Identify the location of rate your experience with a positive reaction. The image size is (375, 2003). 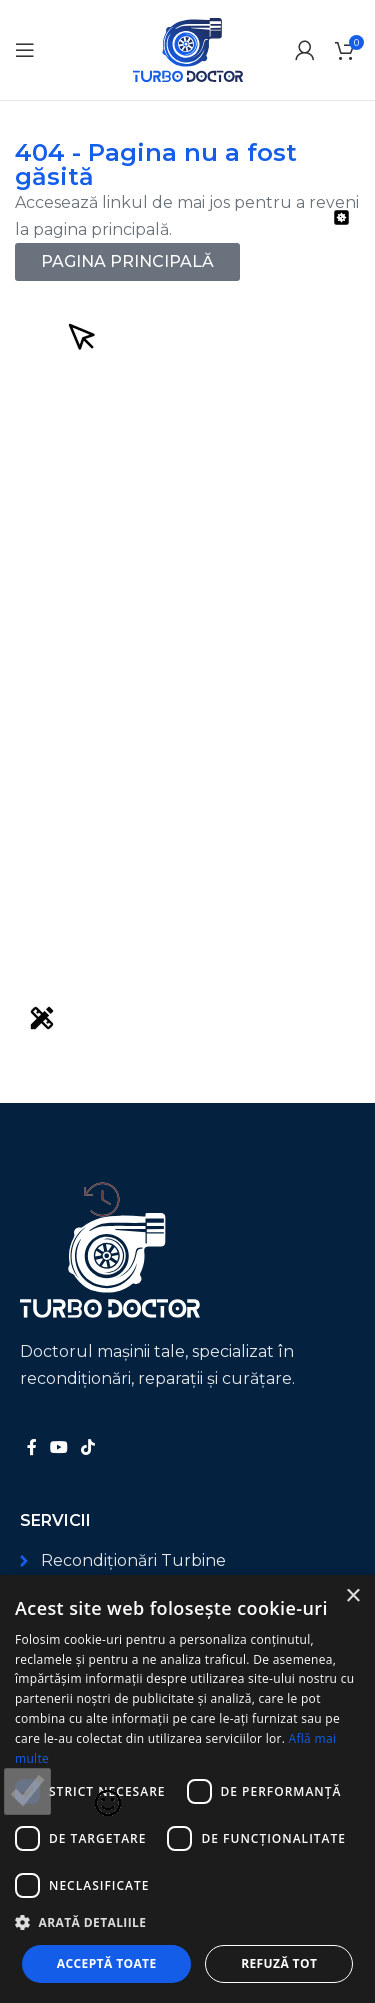
(108, 1803).